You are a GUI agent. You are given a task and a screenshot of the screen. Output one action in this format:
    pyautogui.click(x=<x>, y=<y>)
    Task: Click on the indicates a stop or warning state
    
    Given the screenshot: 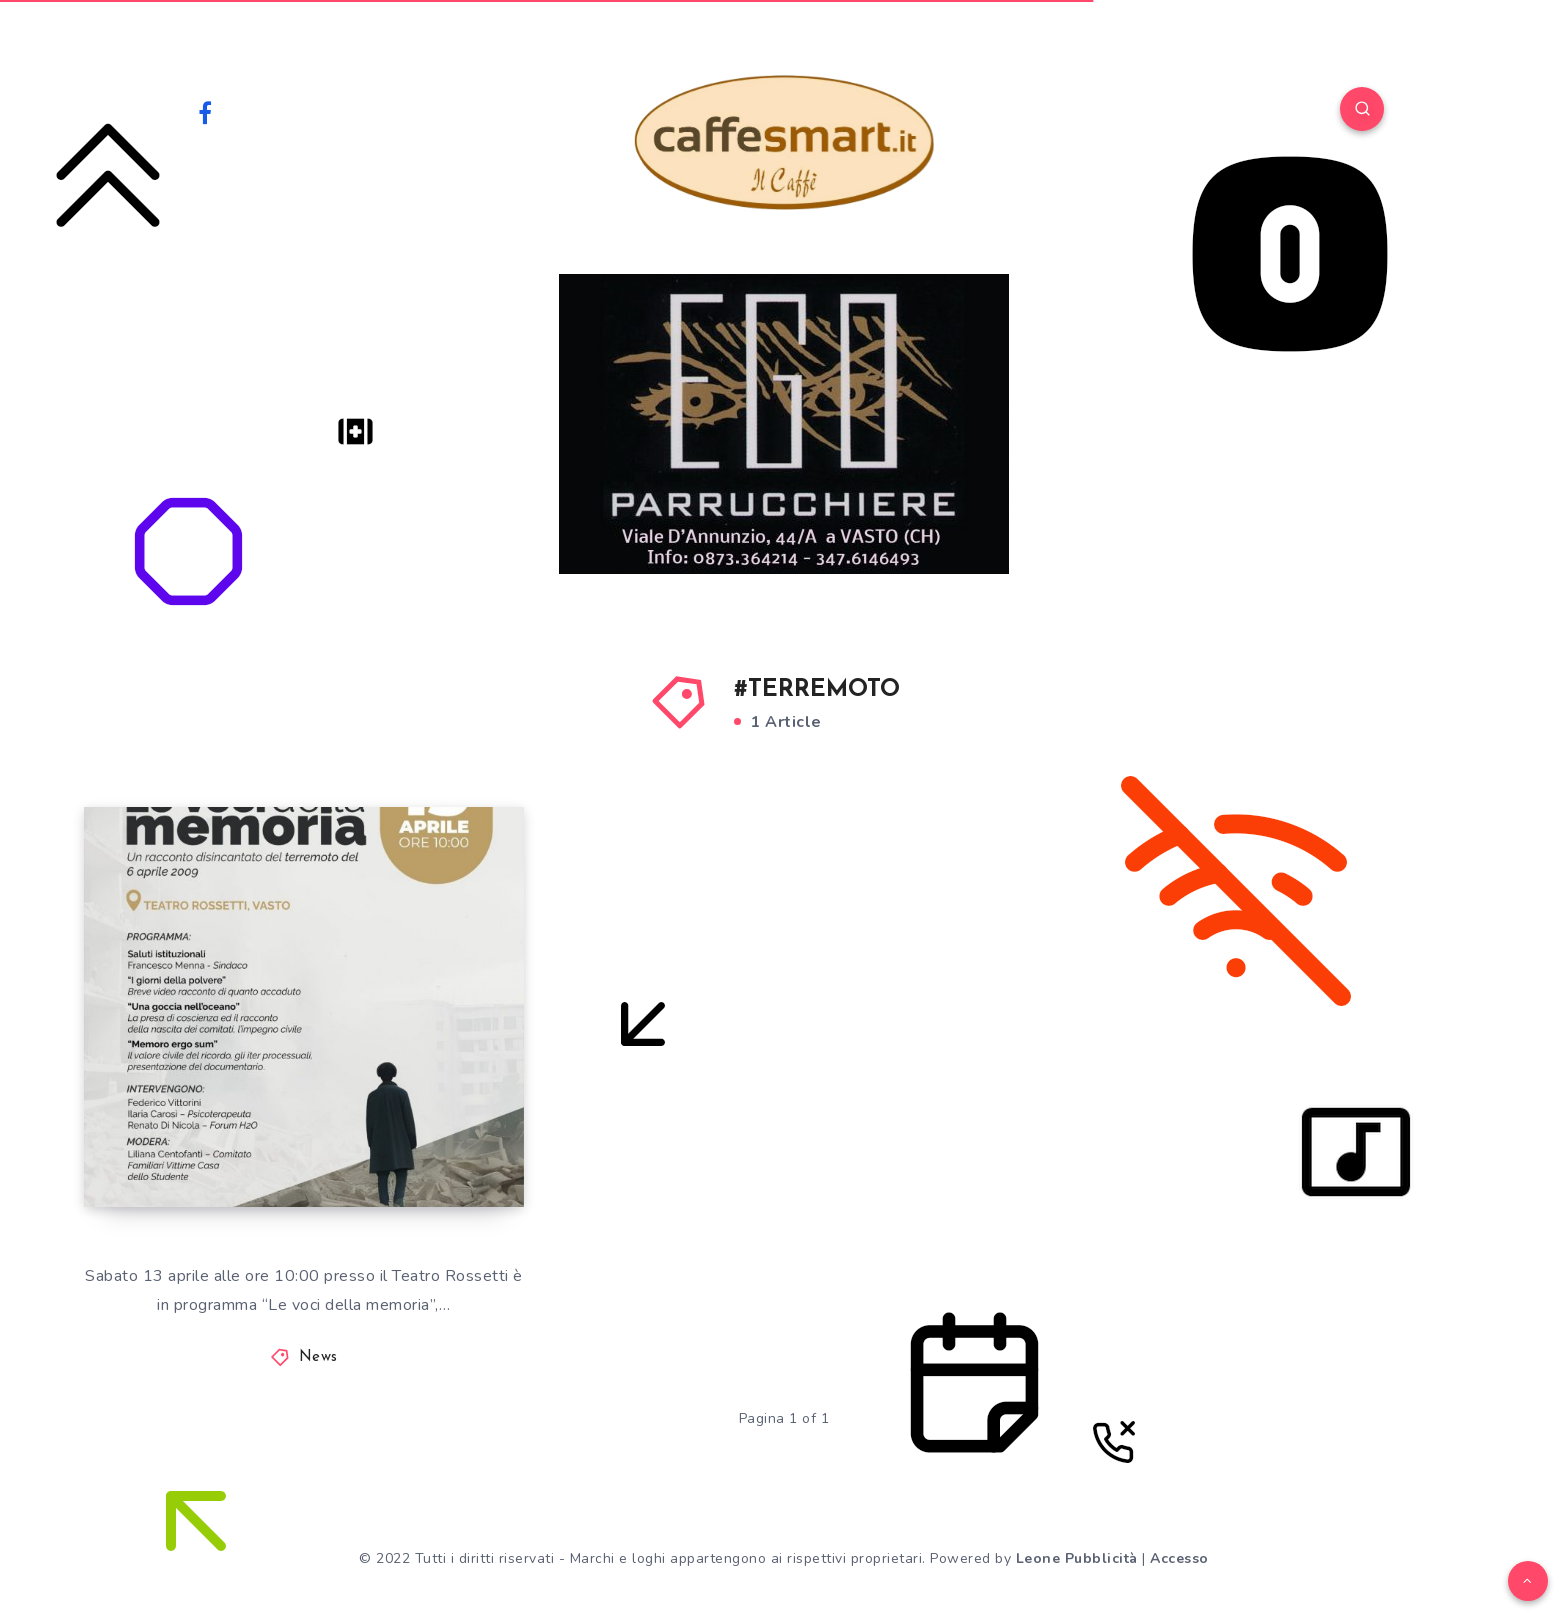 What is the action you would take?
    pyautogui.click(x=188, y=551)
    